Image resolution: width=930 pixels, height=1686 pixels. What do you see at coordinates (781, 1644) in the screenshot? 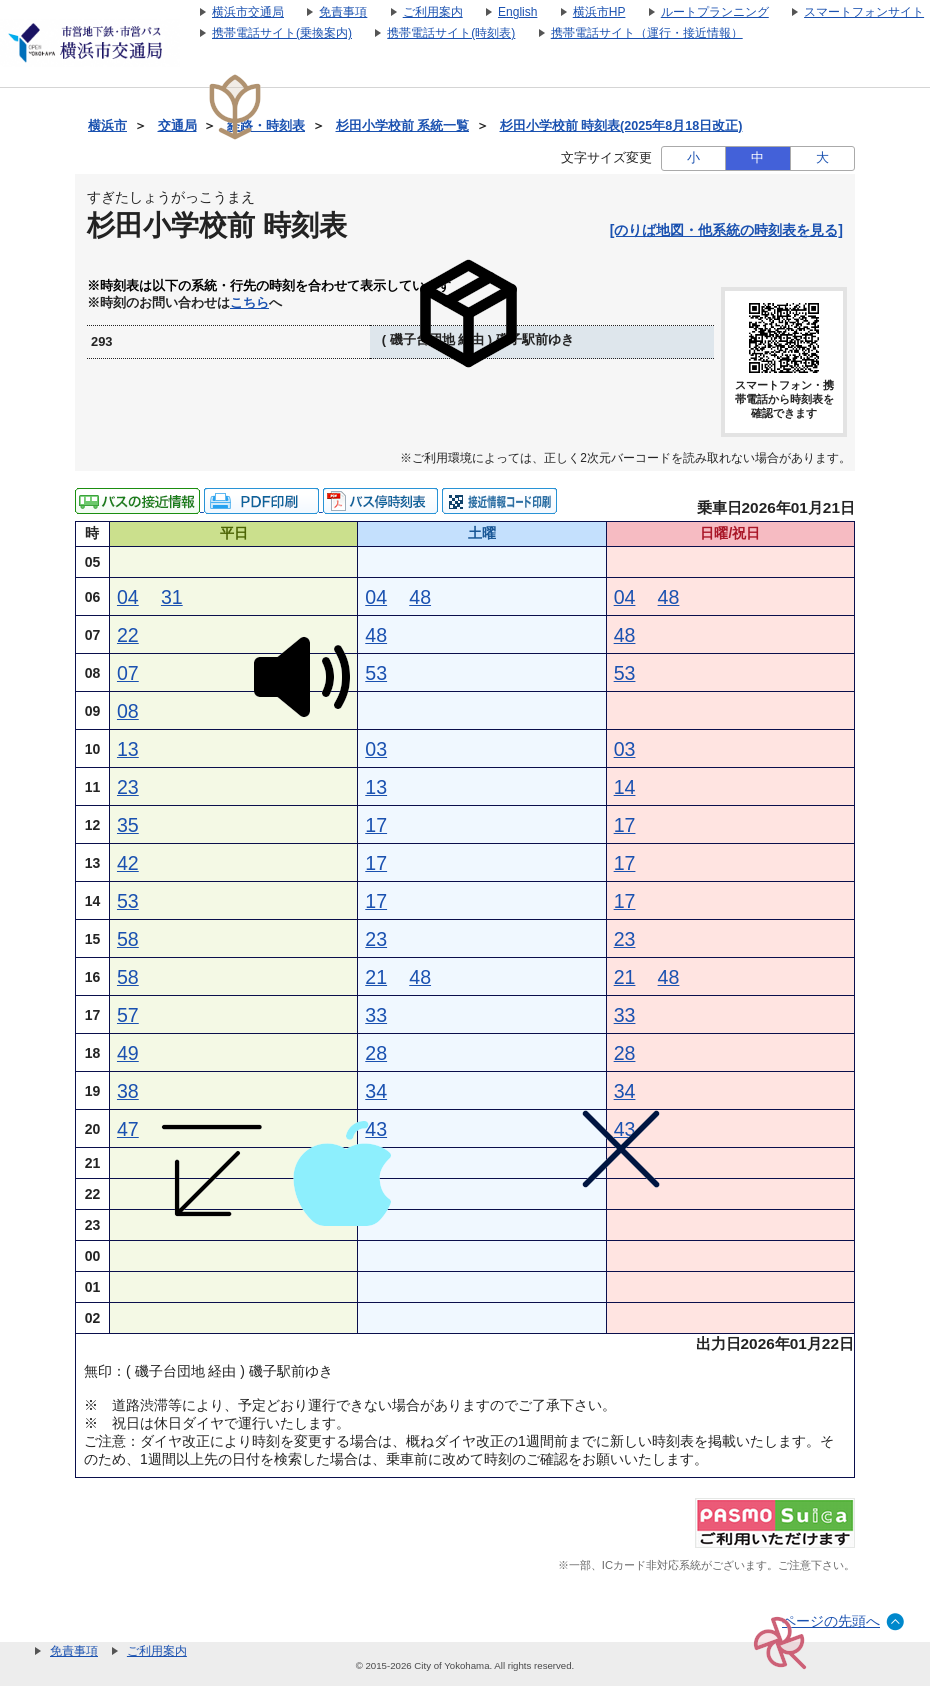
I see `decorative or playful element indicating a fun feature` at bounding box center [781, 1644].